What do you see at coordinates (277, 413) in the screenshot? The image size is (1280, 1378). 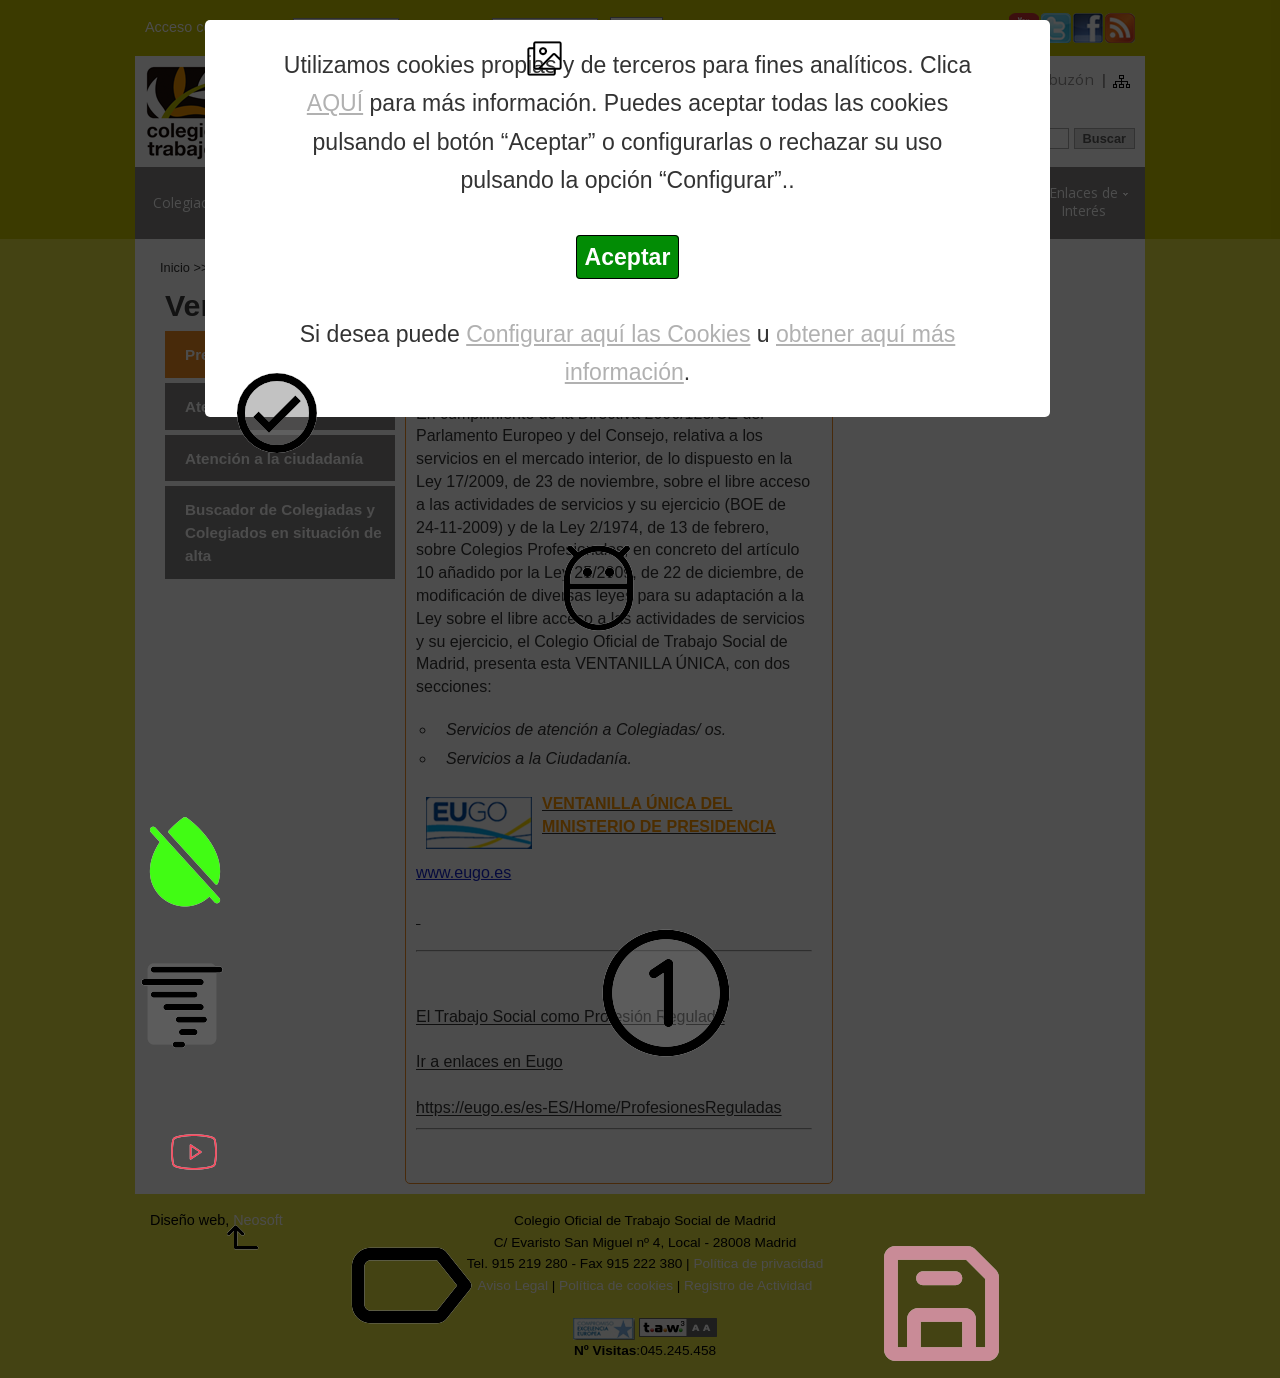 I see `indicates task or action completed successfully` at bounding box center [277, 413].